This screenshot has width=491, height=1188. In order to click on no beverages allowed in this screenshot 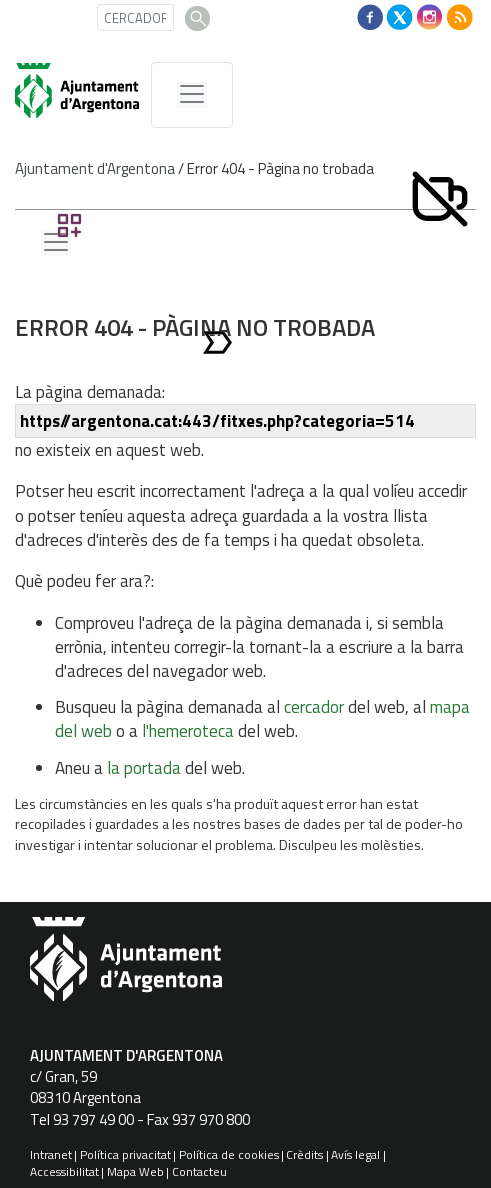, I will do `click(440, 199)`.